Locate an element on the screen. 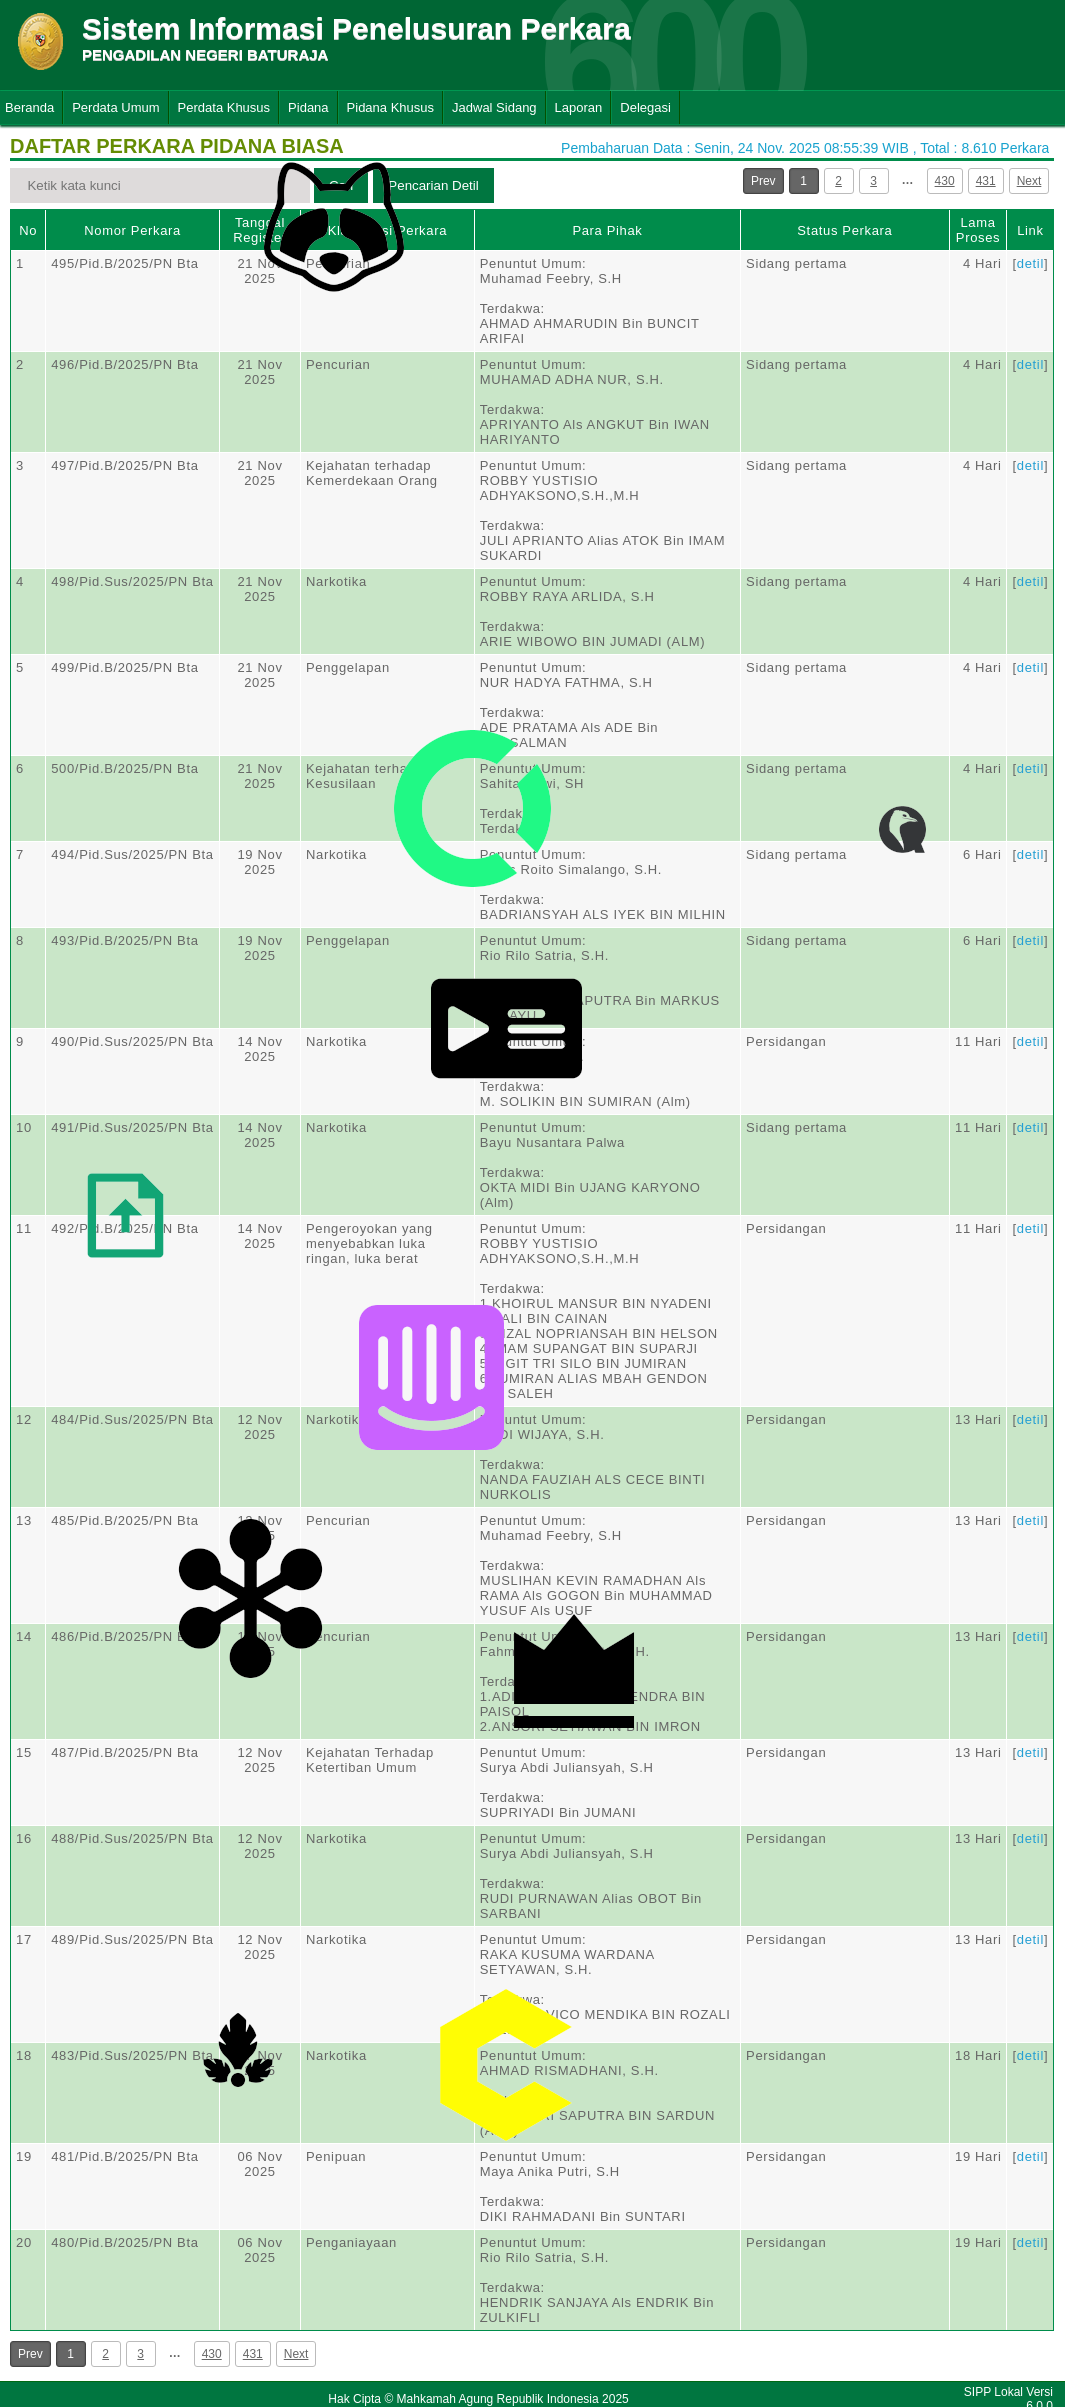 Image resolution: width=1065 pixels, height=2407 pixels. indicates VIP or premium membership status is located at coordinates (574, 1674).